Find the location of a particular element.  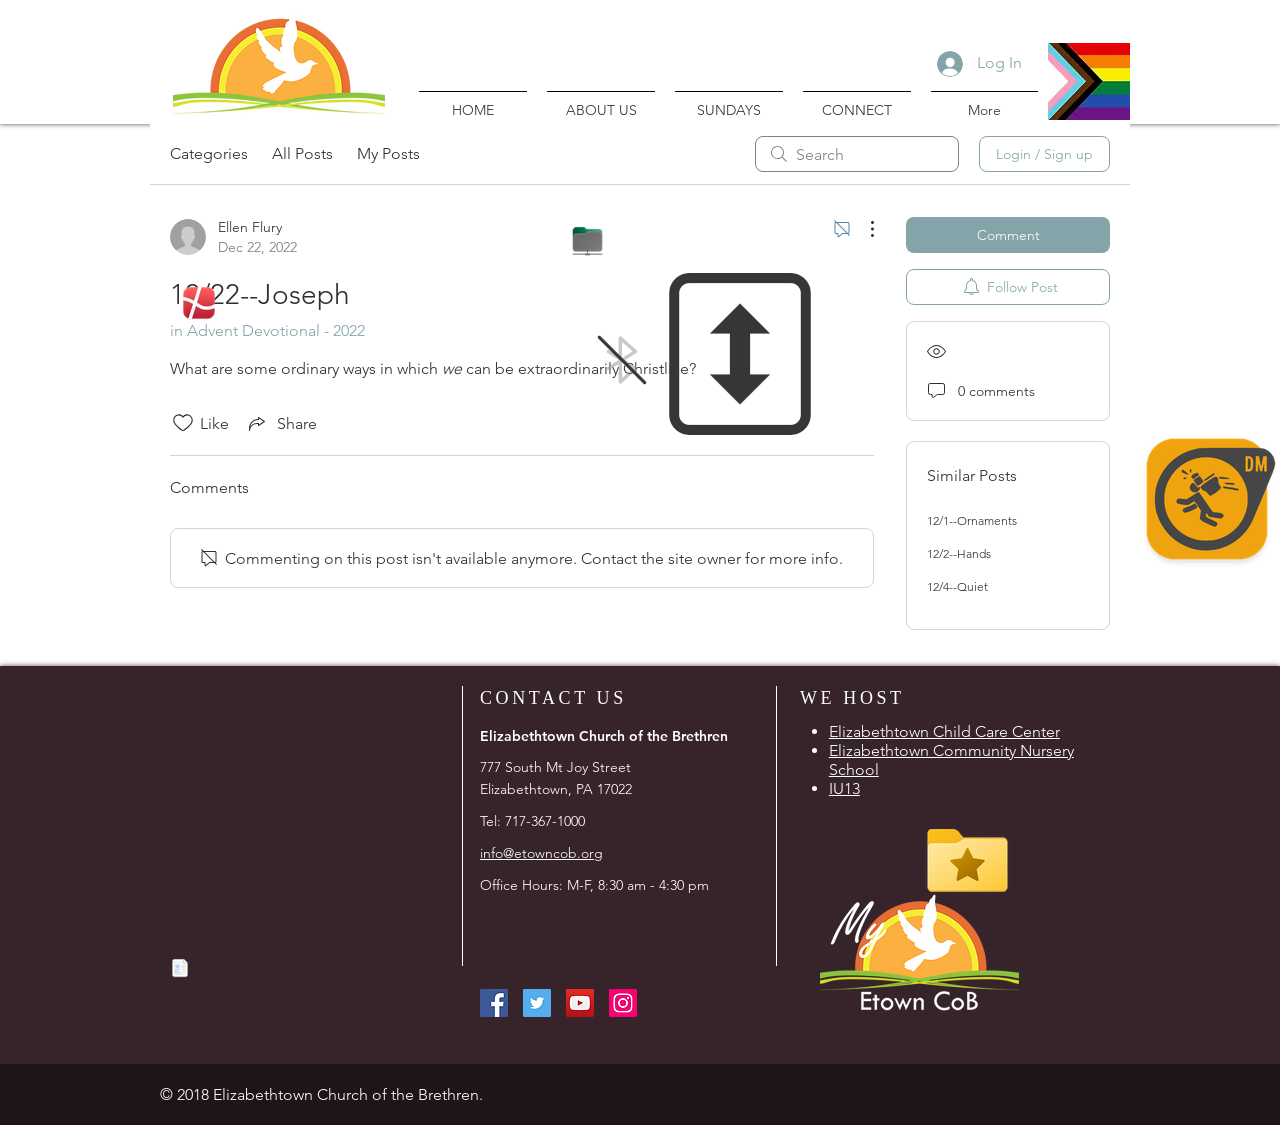

indicates bluetooth is turned off or disabled is located at coordinates (622, 360).